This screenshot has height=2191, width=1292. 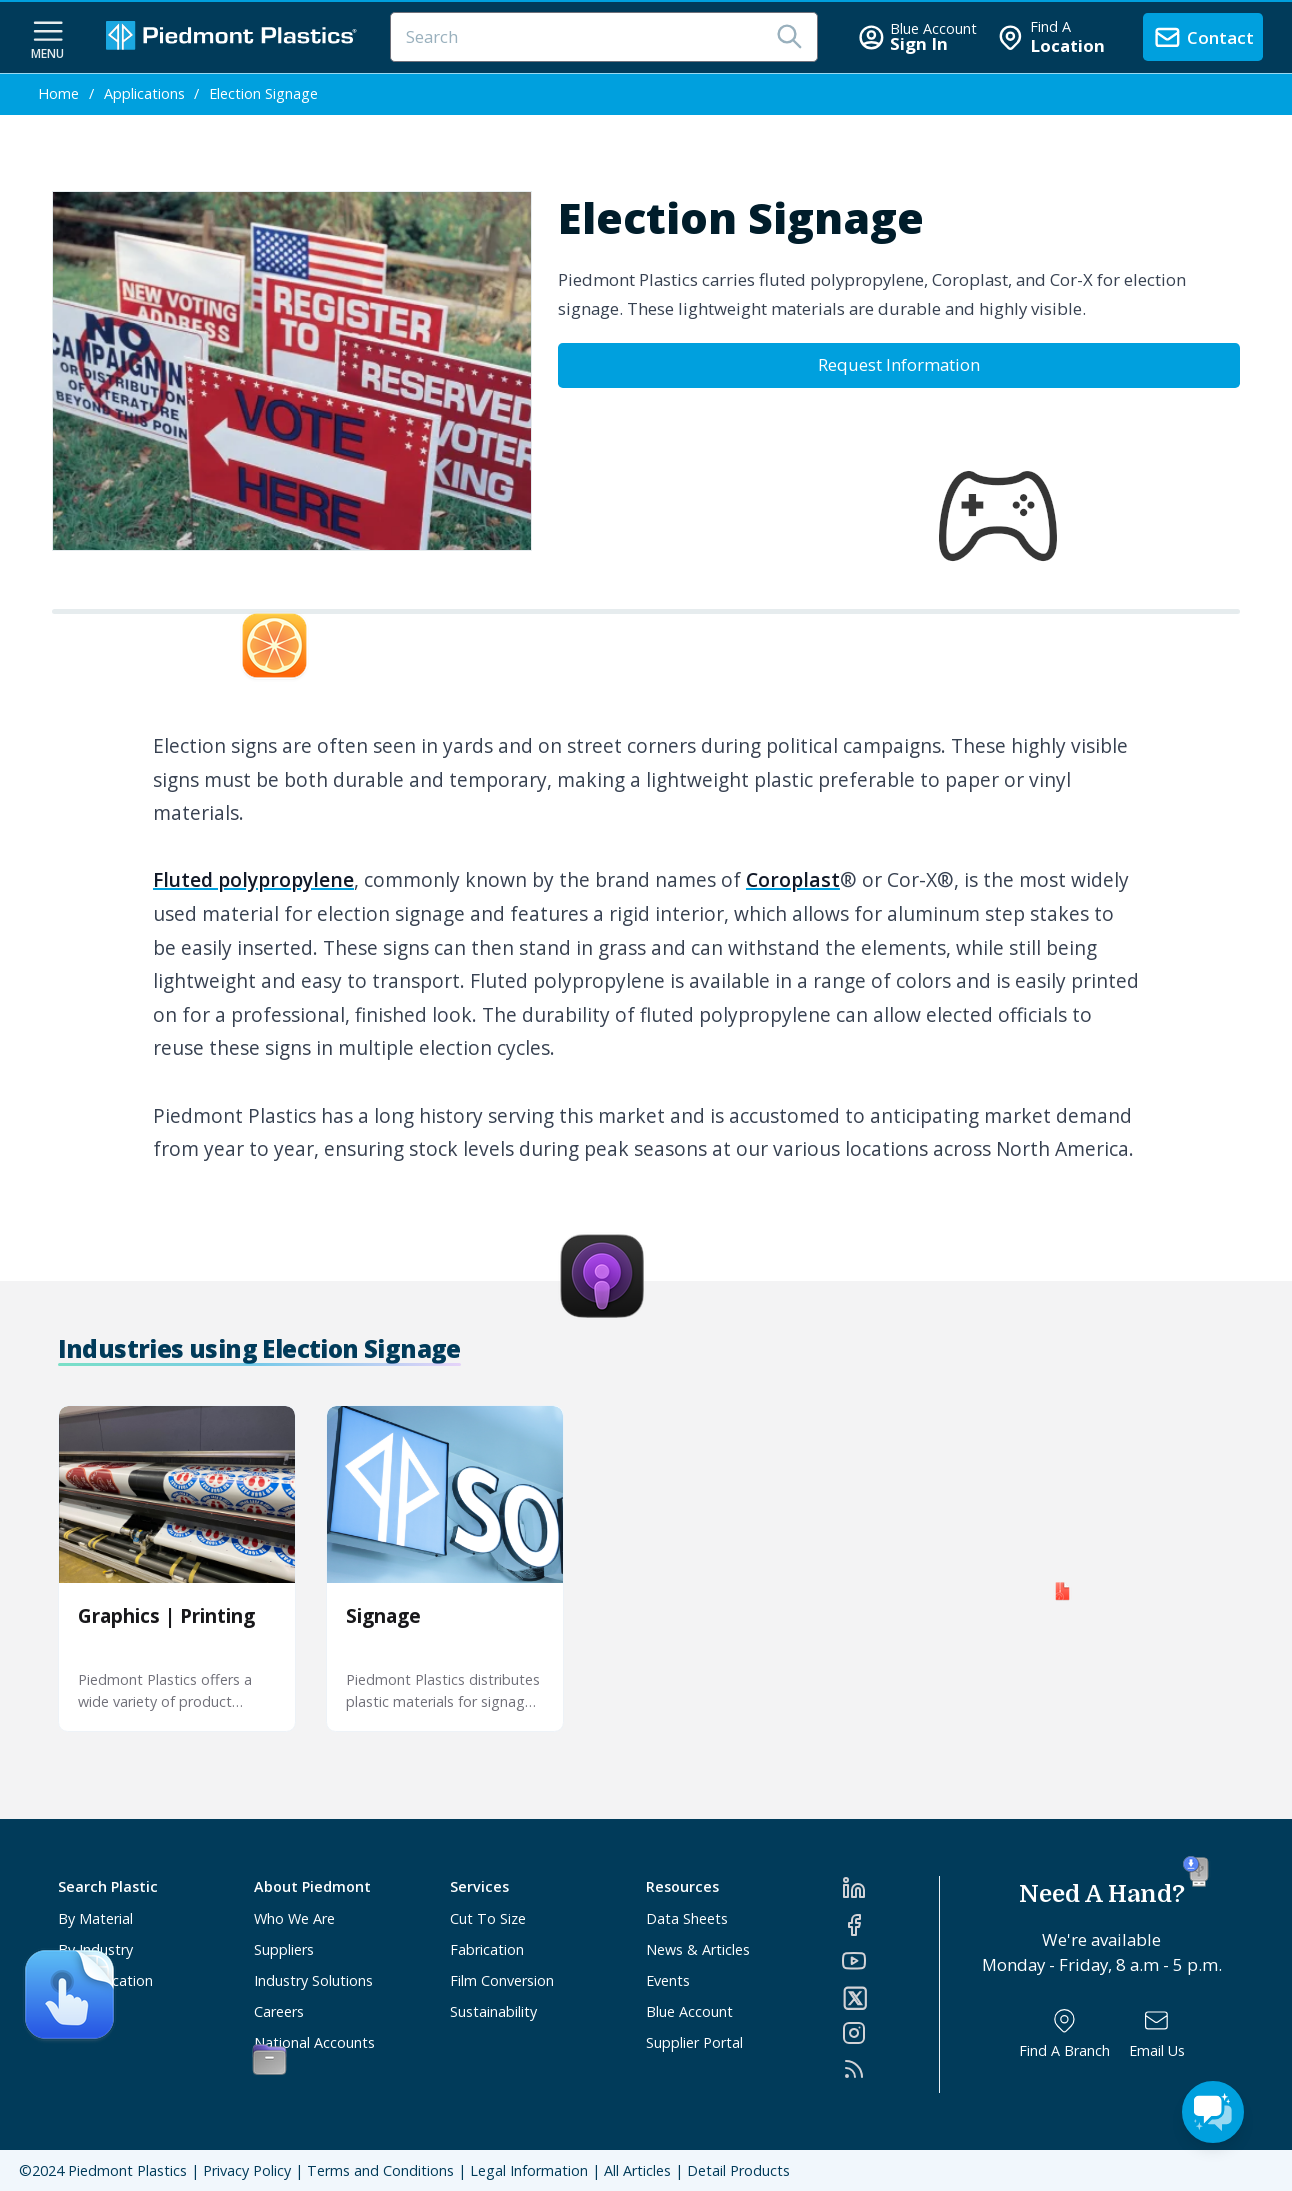 What do you see at coordinates (1199, 1872) in the screenshot?
I see `create a bootable USB drive` at bounding box center [1199, 1872].